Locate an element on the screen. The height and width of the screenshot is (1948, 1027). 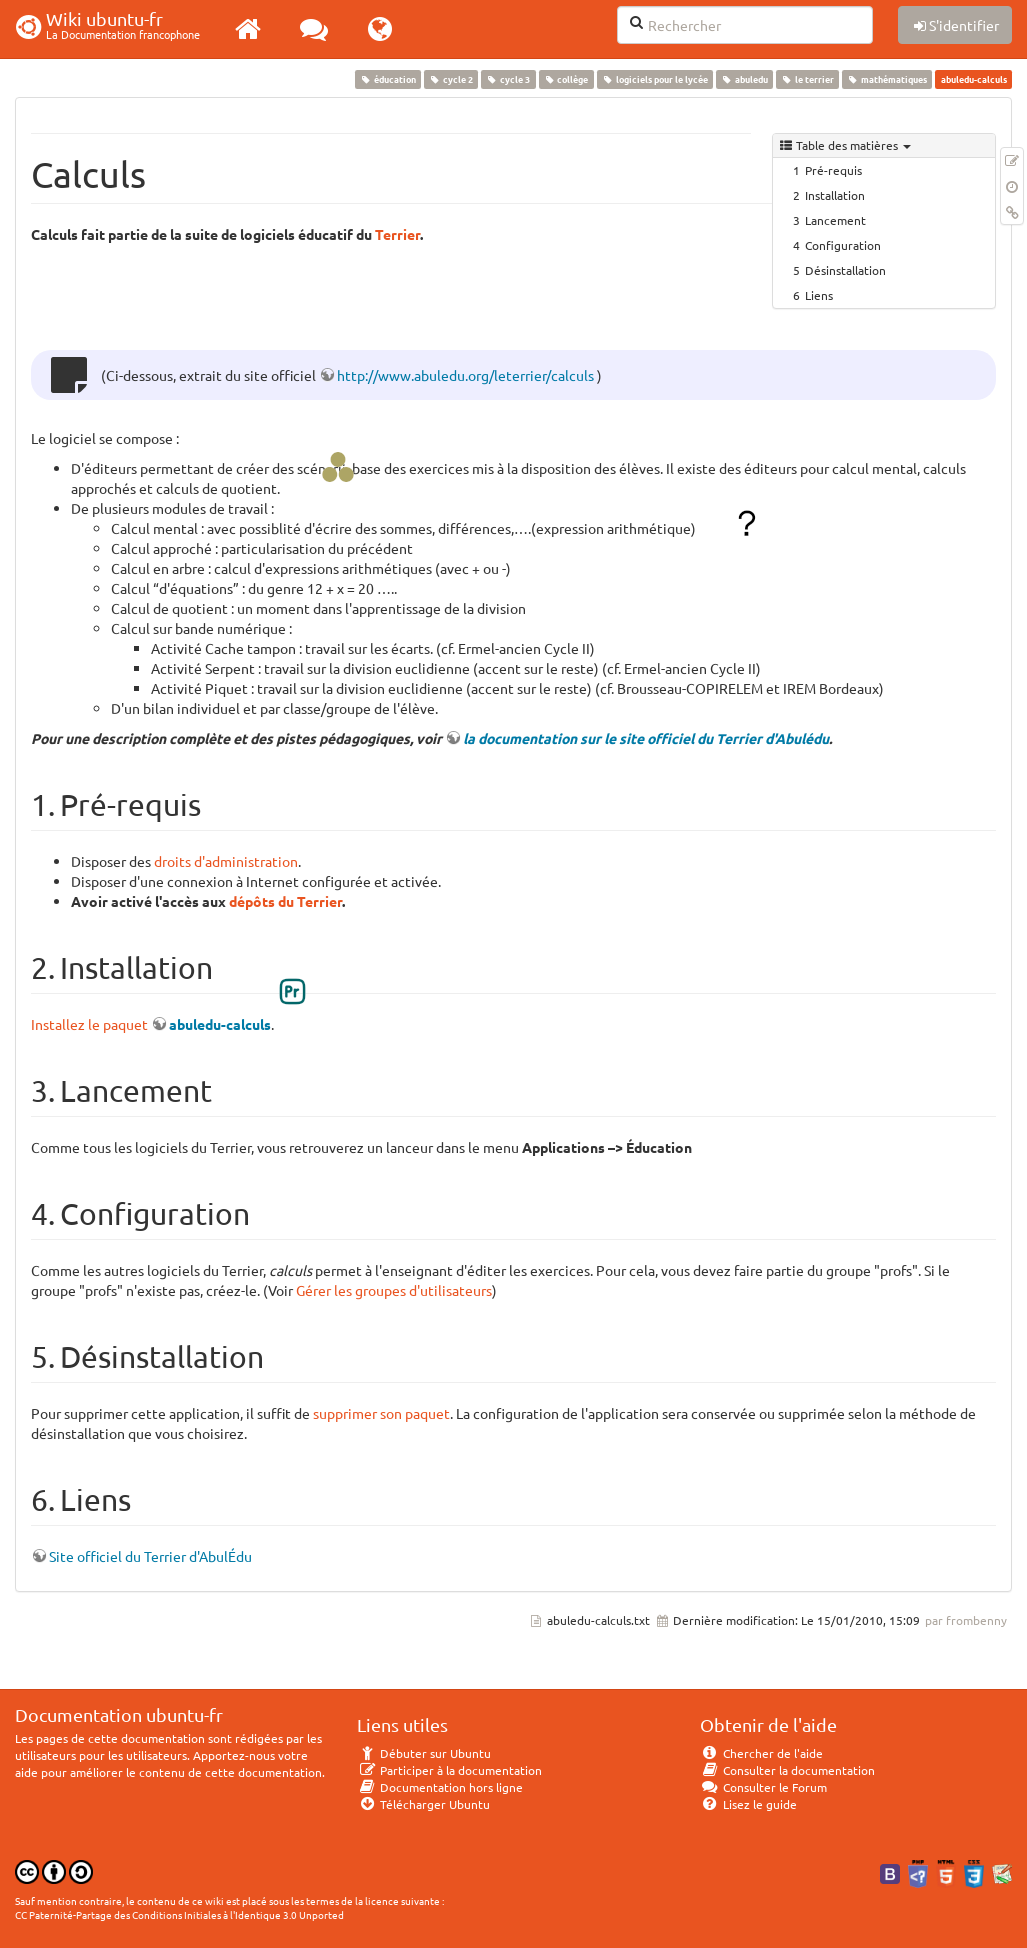
access help or support resources is located at coordinates (747, 524).